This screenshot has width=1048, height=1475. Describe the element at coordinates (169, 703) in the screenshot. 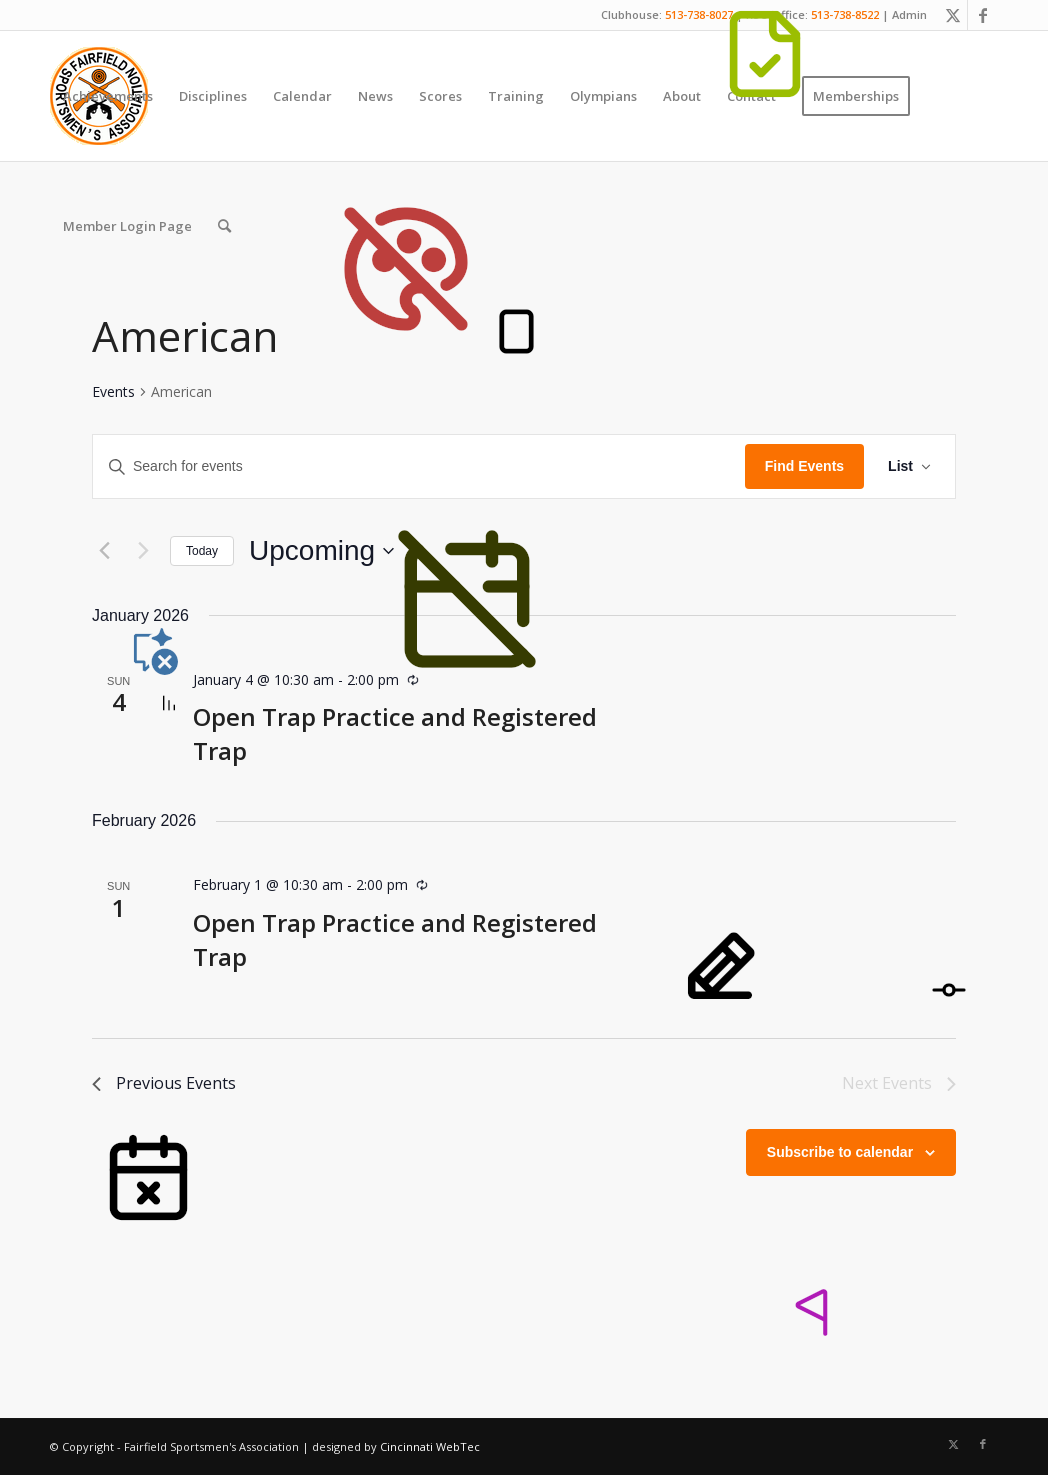

I see `view declining metrics or statistics` at that location.